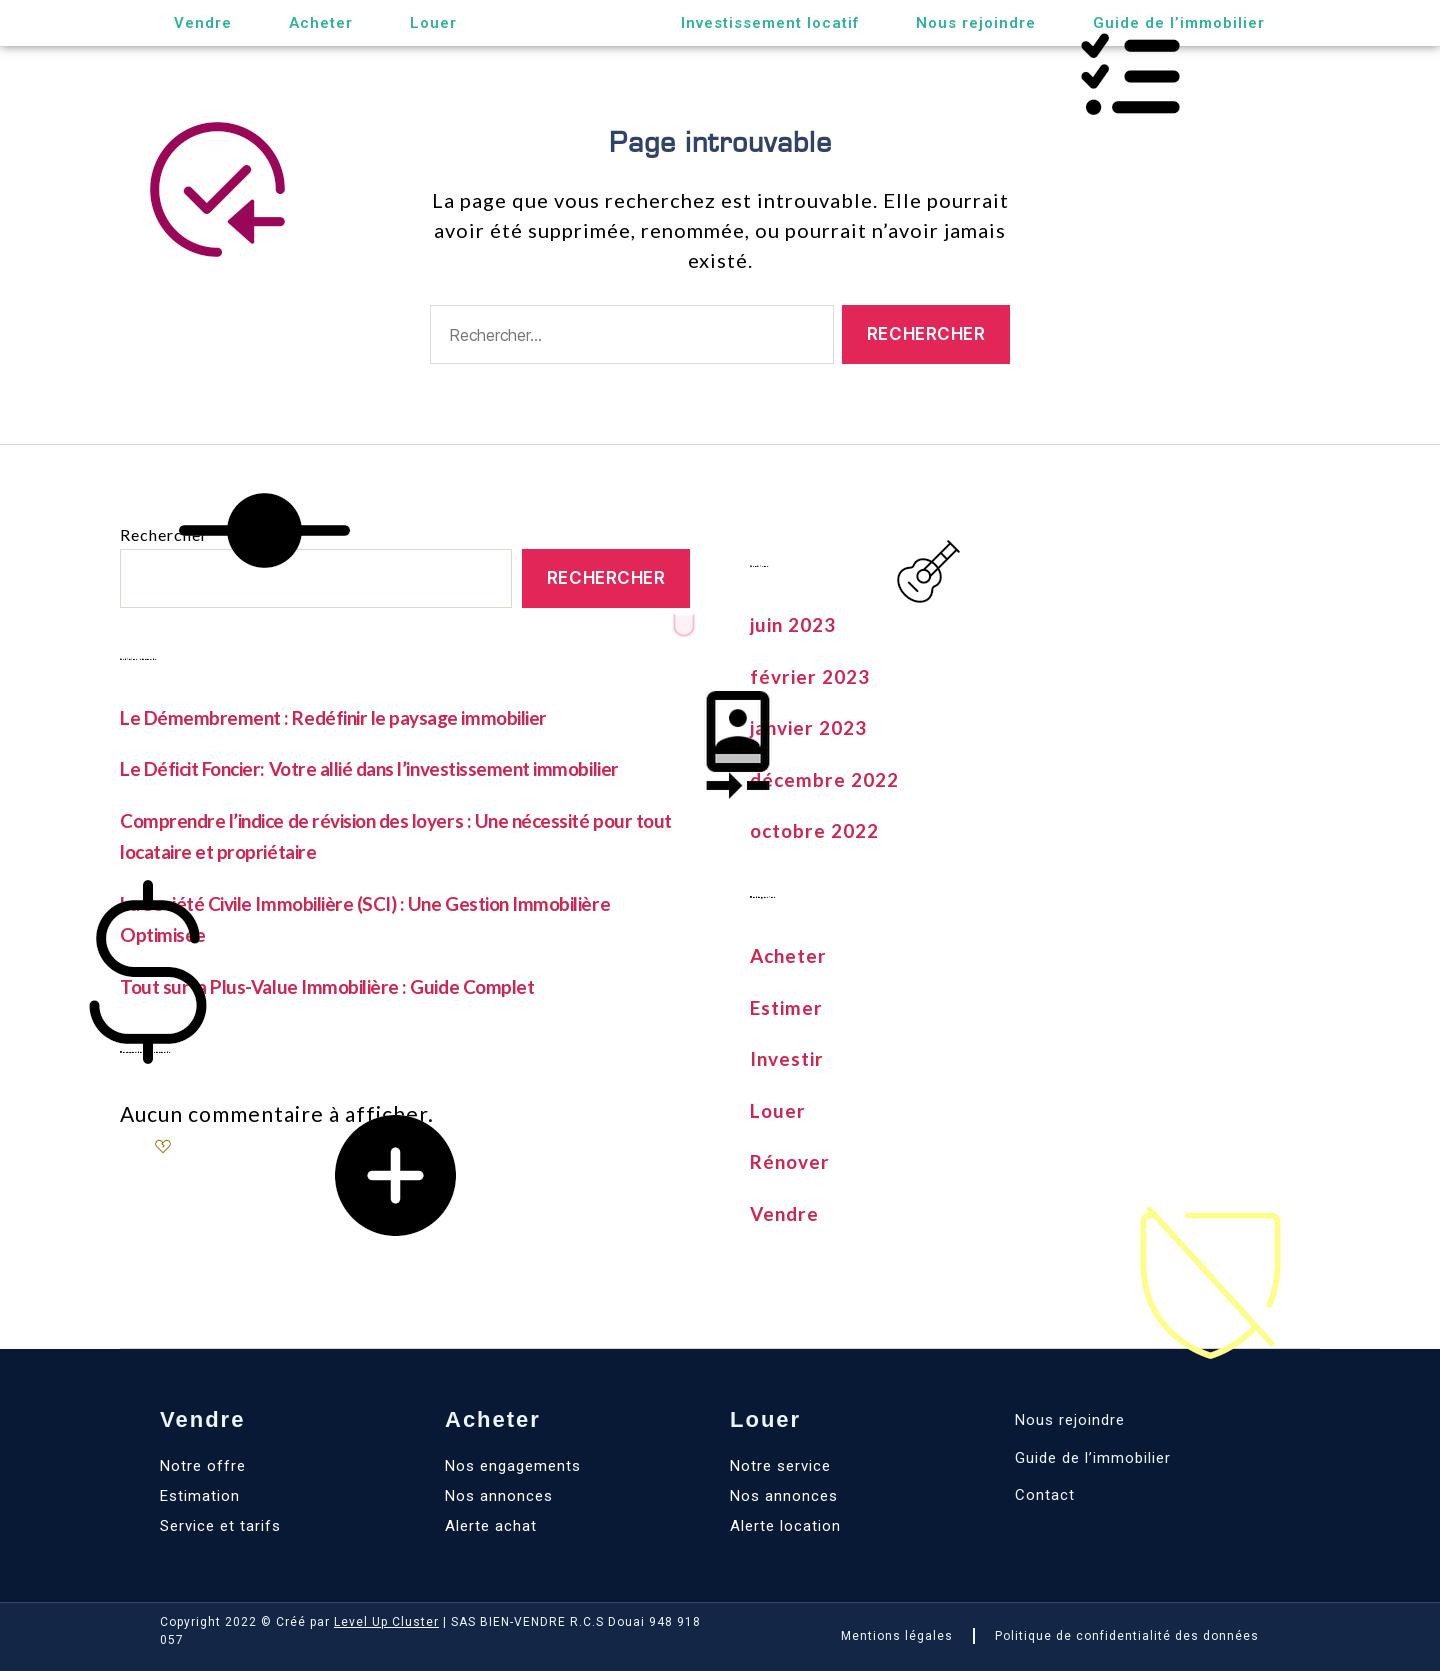 Image resolution: width=1440 pixels, height=1671 pixels. What do you see at coordinates (928, 572) in the screenshot?
I see `access music or audio content` at bounding box center [928, 572].